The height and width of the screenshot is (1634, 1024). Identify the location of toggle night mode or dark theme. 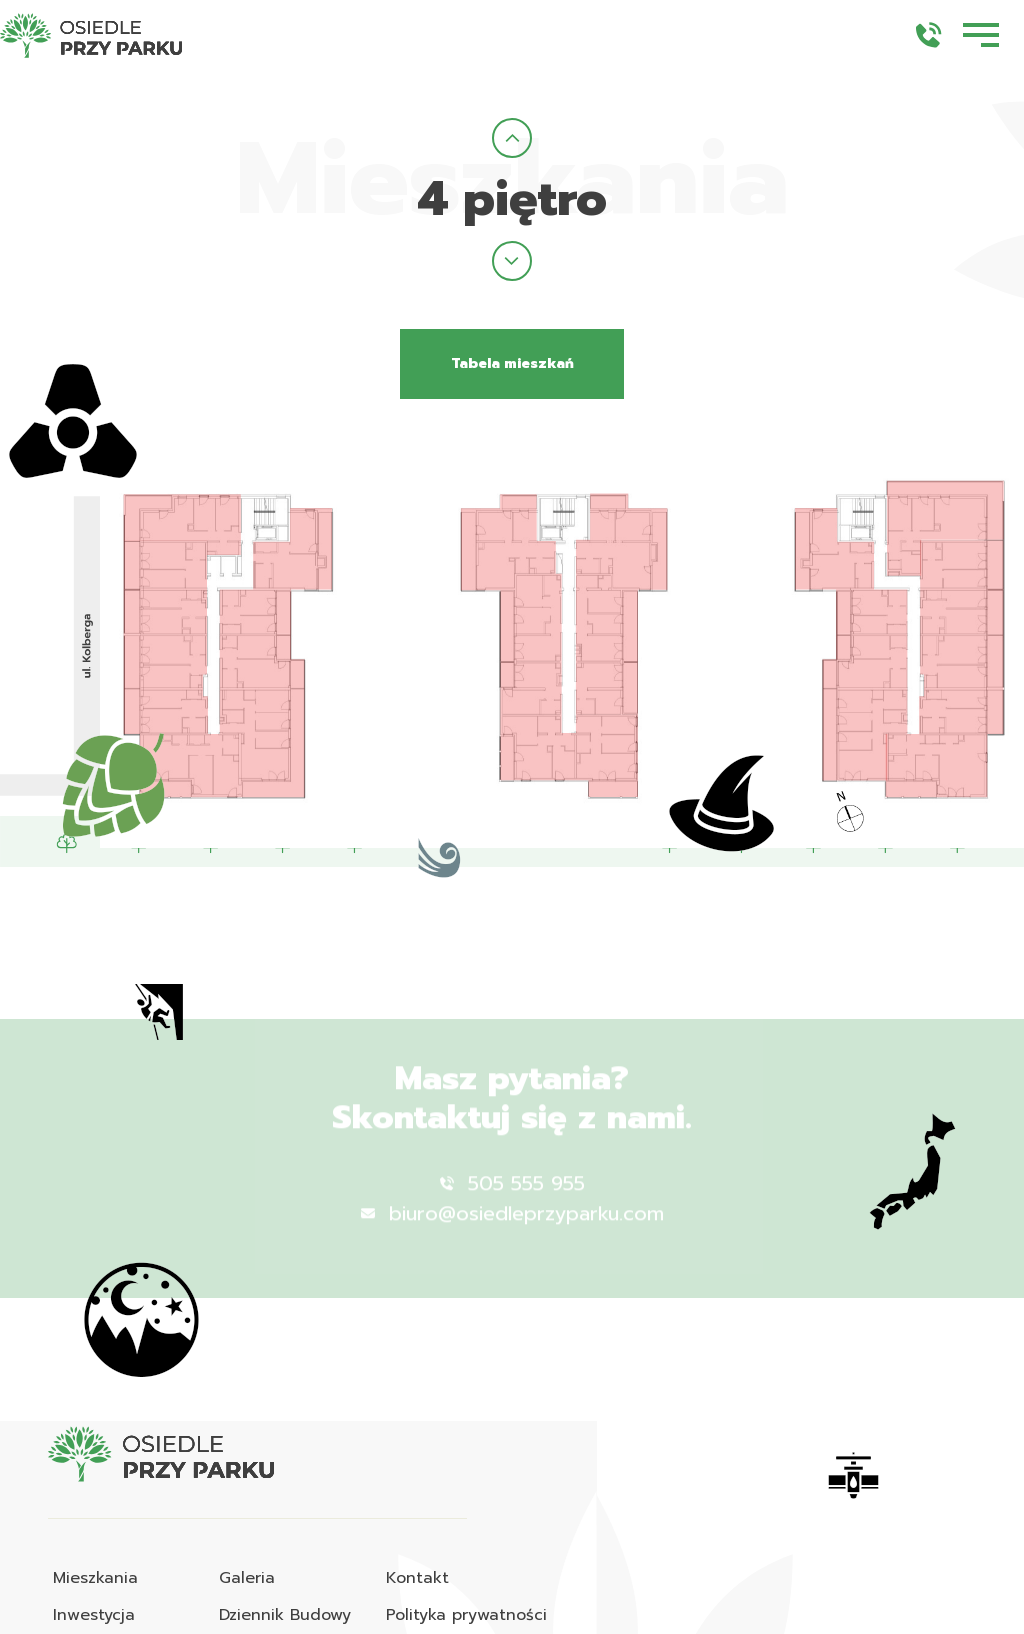
(142, 1320).